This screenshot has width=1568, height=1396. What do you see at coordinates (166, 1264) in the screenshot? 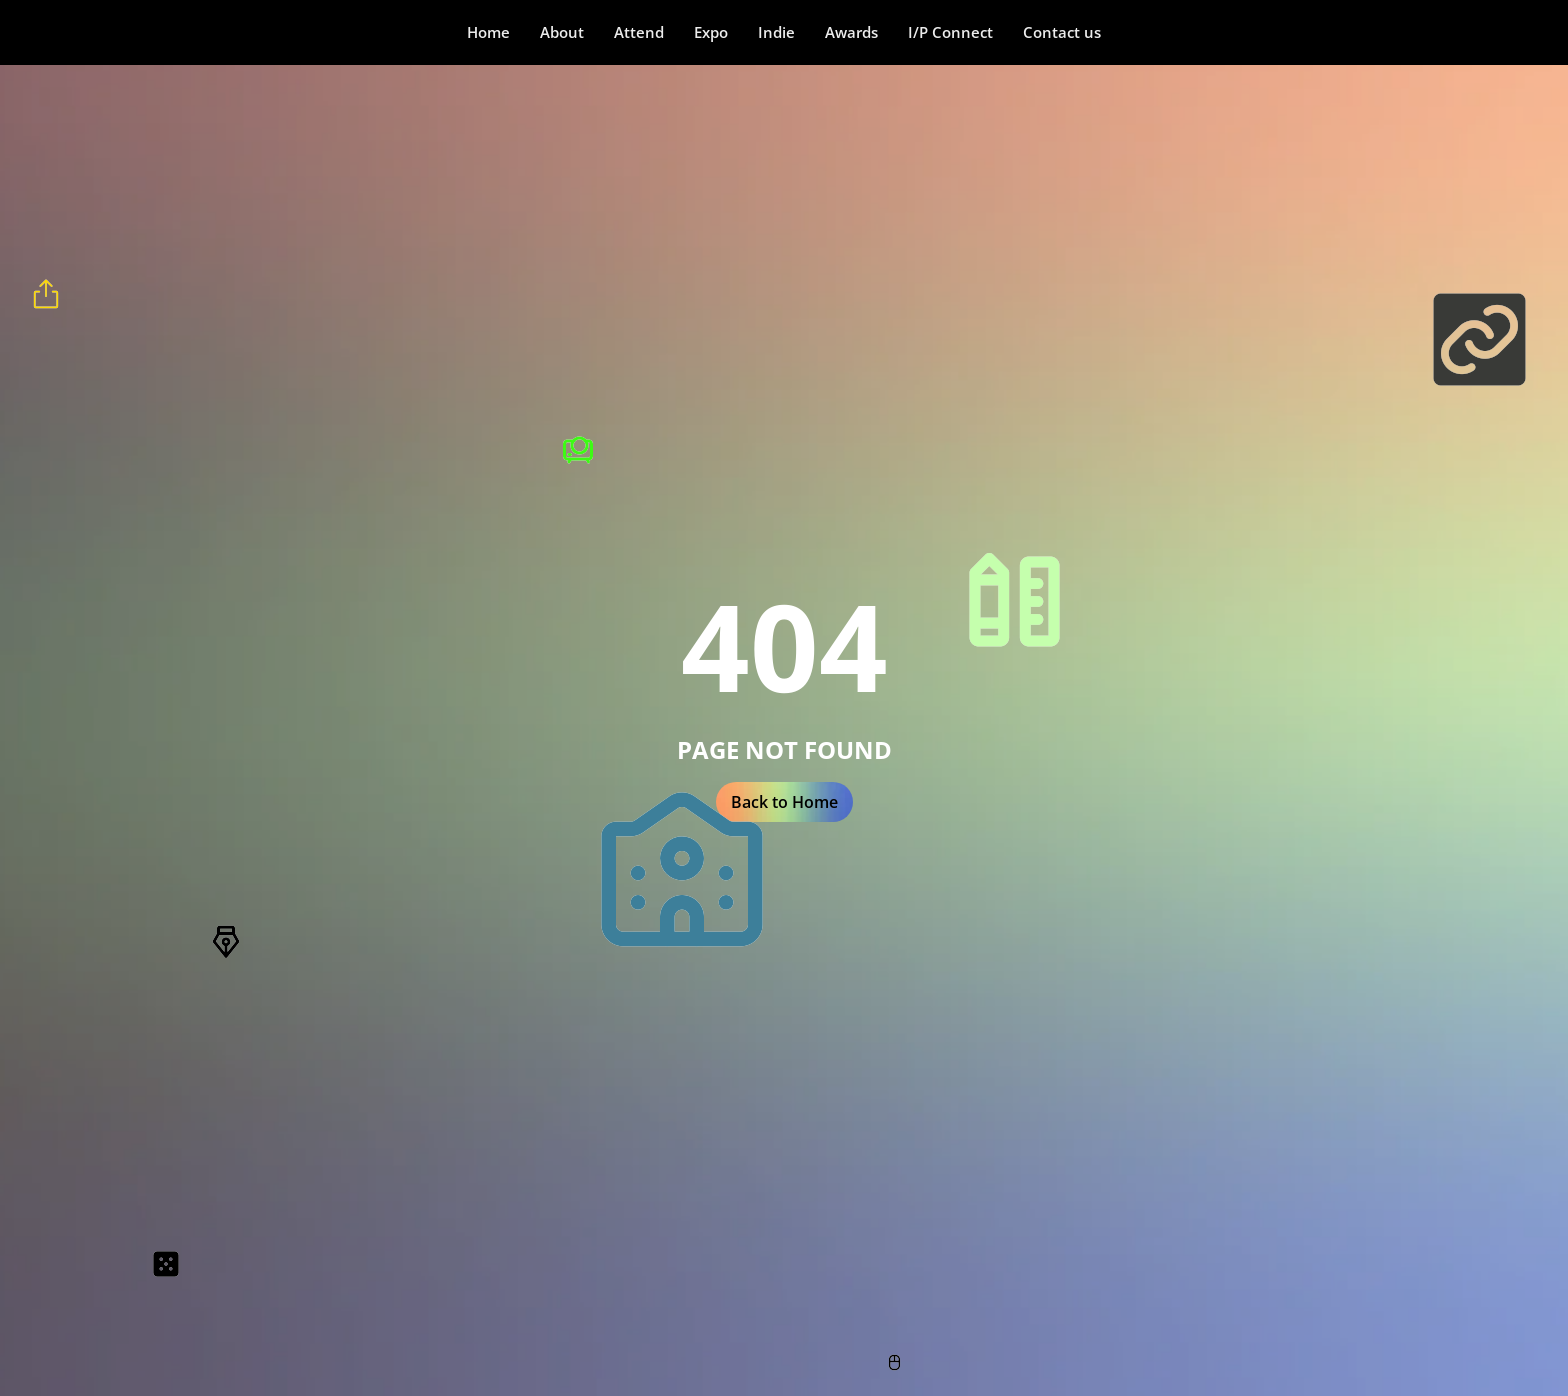
I see `roll dice or randomize selection` at bounding box center [166, 1264].